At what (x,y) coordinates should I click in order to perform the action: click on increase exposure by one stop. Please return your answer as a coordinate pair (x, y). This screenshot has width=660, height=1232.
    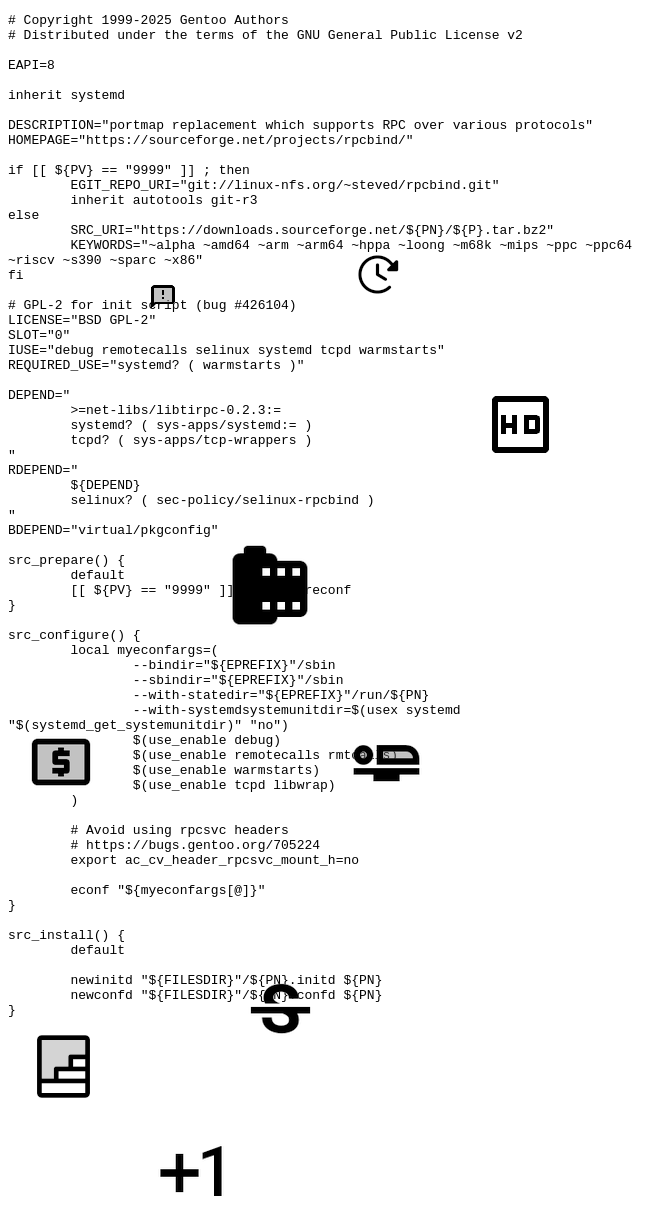
    Looking at the image, I should click on (191, 1173).